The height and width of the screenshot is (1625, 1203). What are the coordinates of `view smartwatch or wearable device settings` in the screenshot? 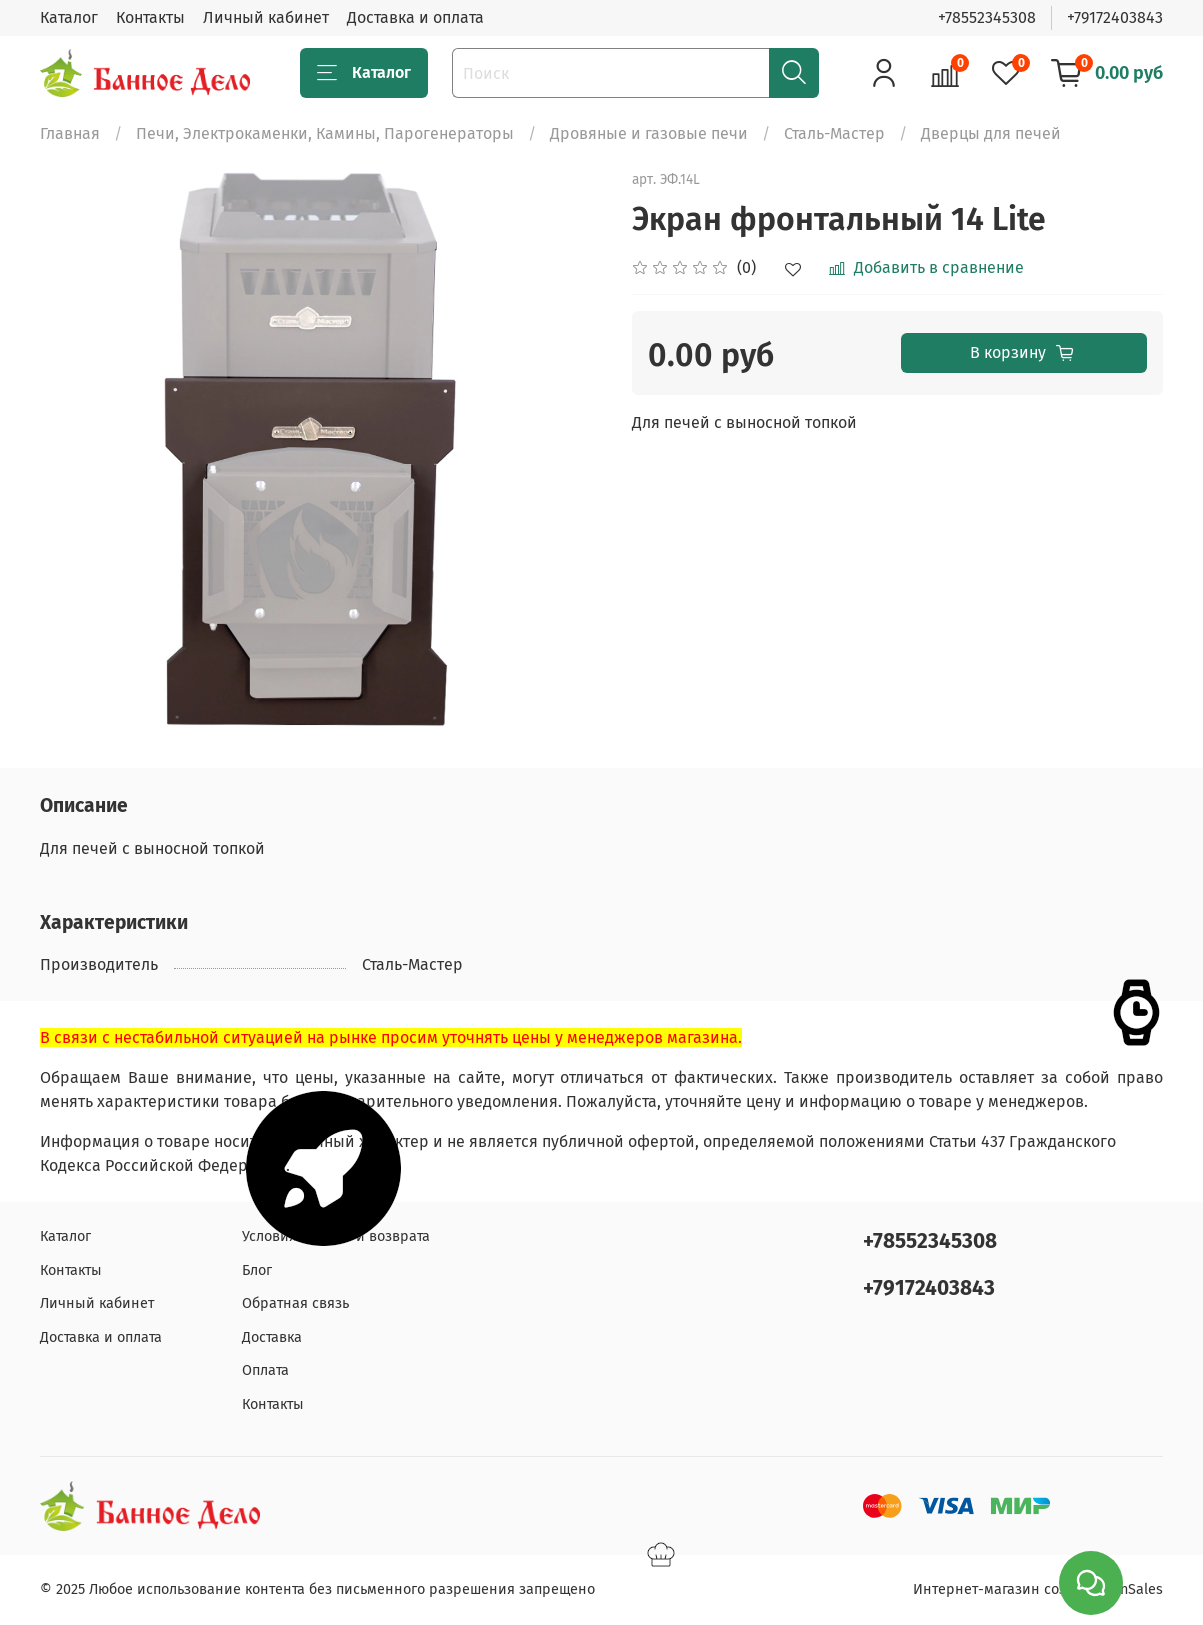 It's located at (1136, 1012).